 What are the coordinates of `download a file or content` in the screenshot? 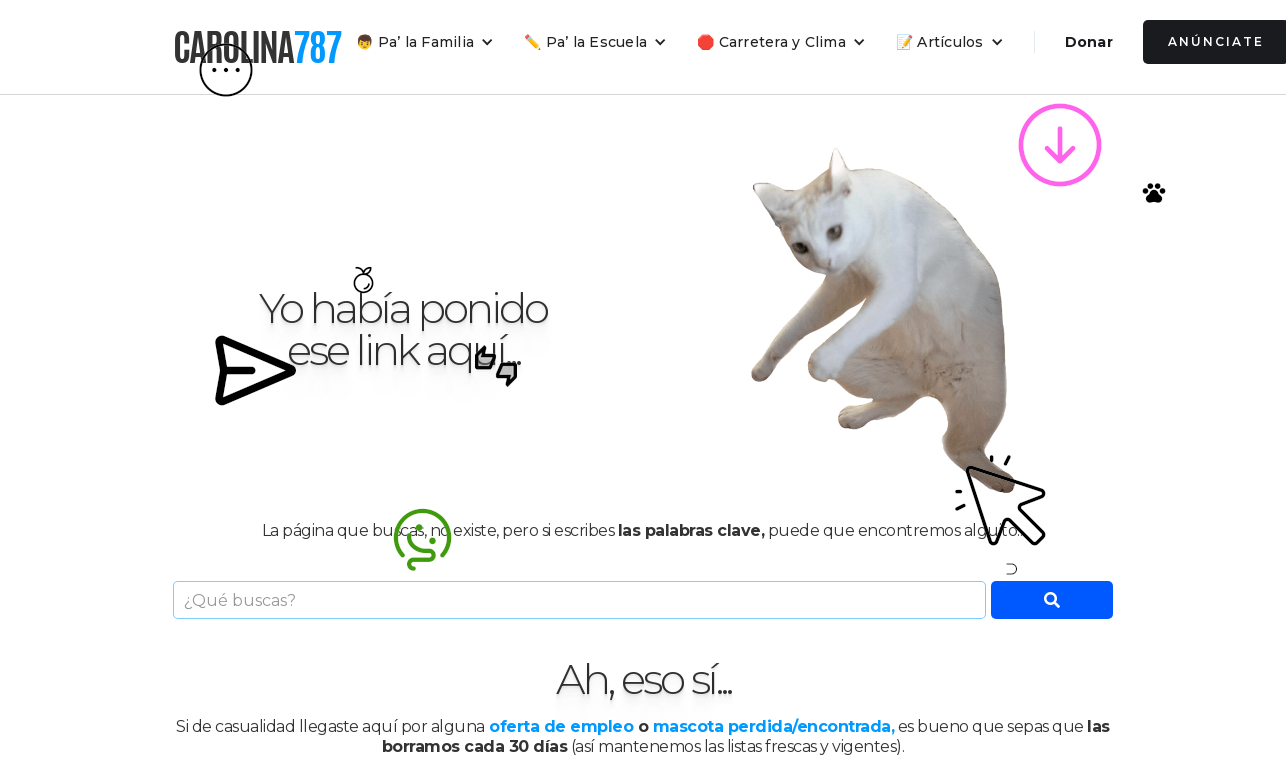 It's located at (1060, 145).